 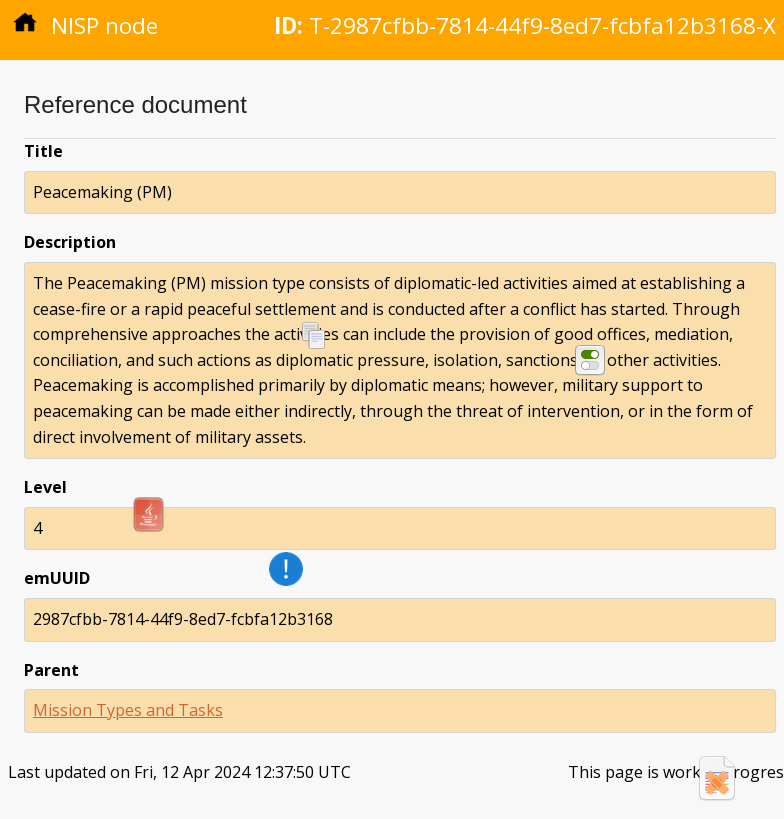 What do you see at coordinates (590, 360) in the screenshot?
I see `open system settings or preferences` at bounding box center [590, 360].